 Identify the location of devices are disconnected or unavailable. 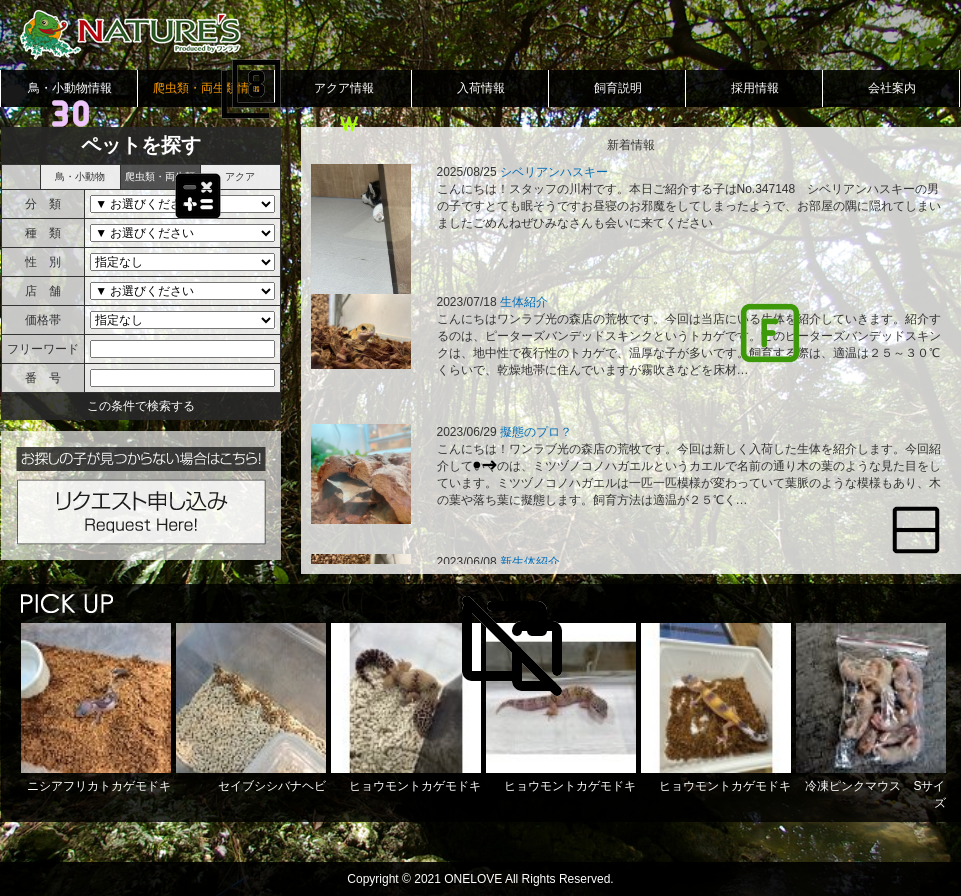
(512, 646).